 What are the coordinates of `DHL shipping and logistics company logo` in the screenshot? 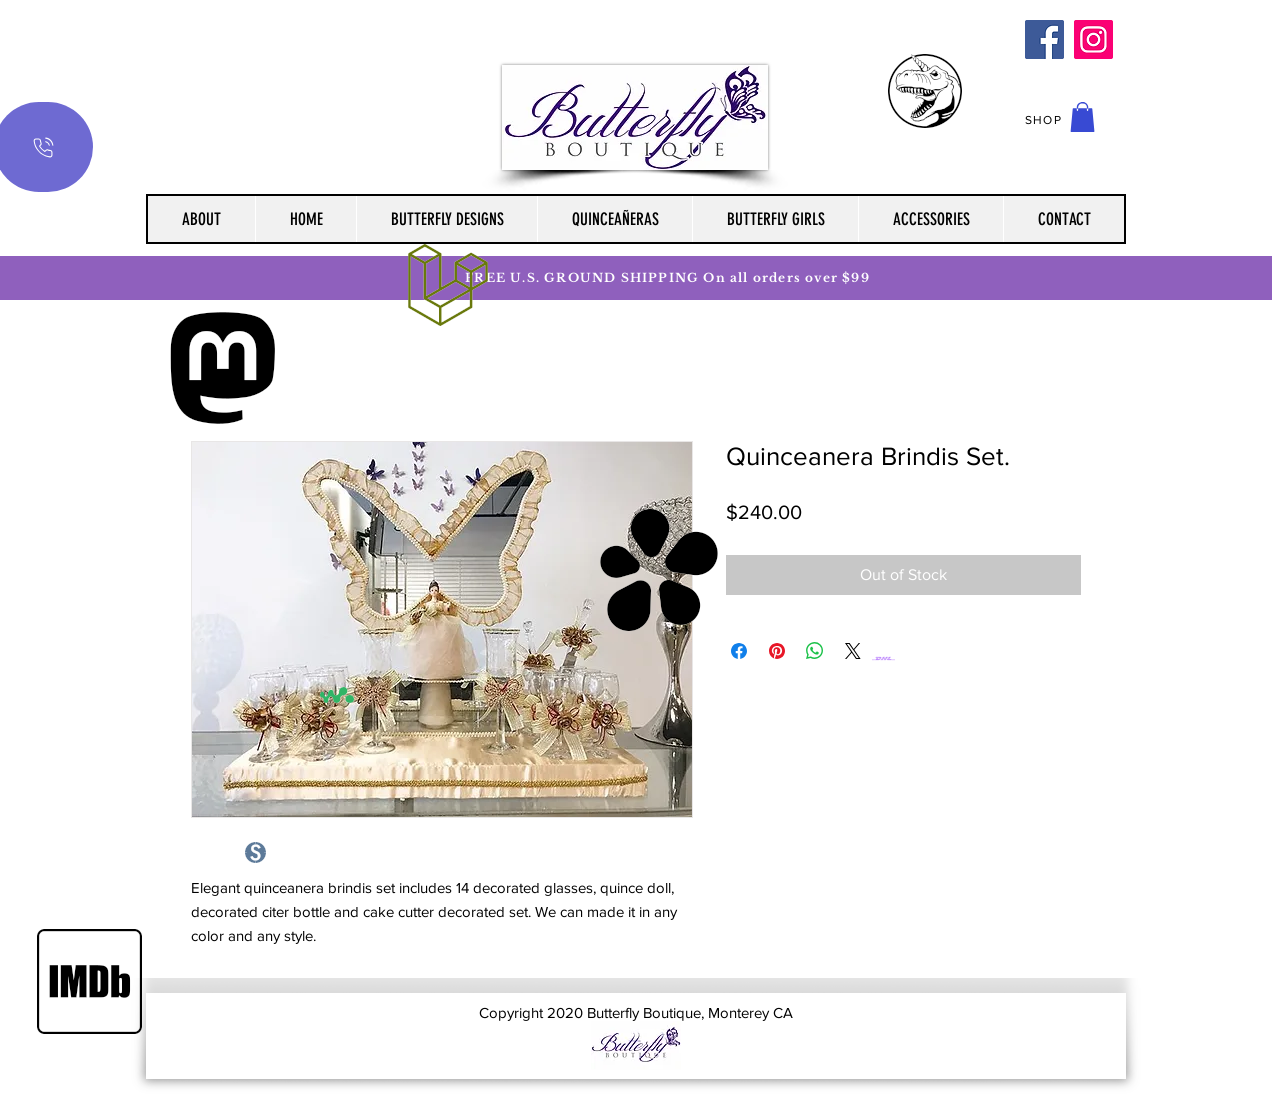 It's located at (883, 658).